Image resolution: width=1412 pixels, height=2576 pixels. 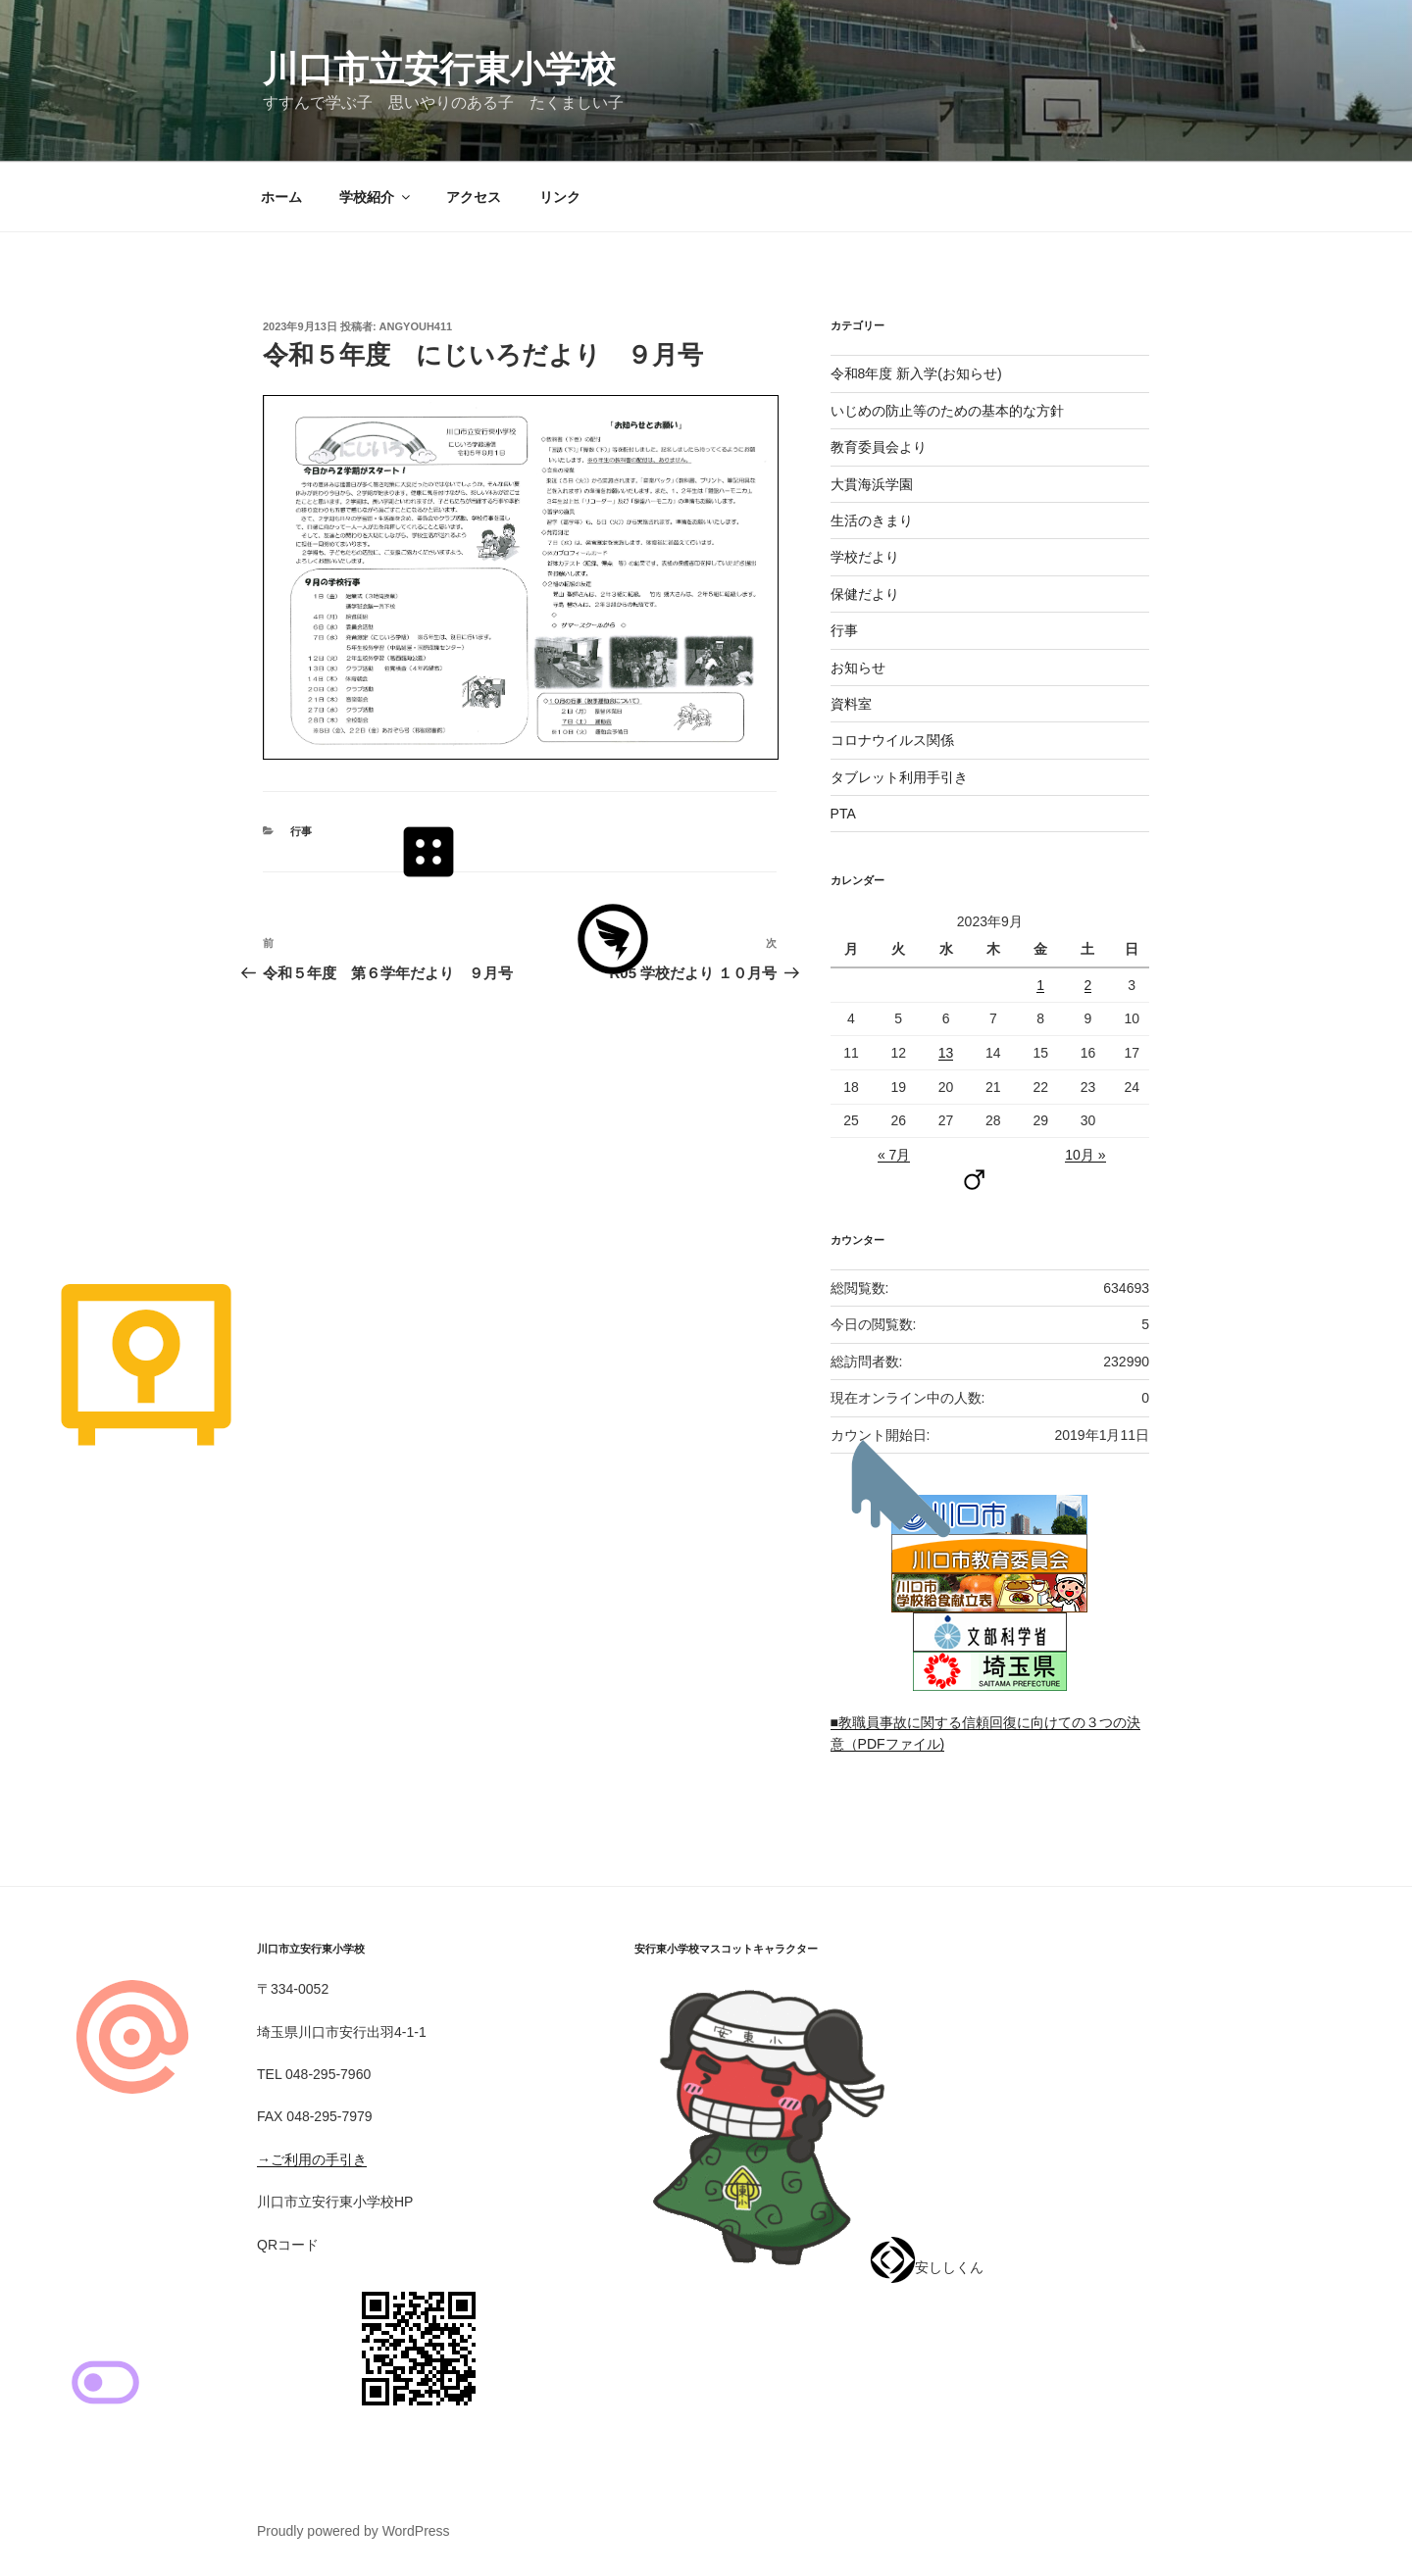 What do you see at coordinates (892, 2259) in the screenshot?
I see `claris app or service logo` at bounding box center [892, 2259].